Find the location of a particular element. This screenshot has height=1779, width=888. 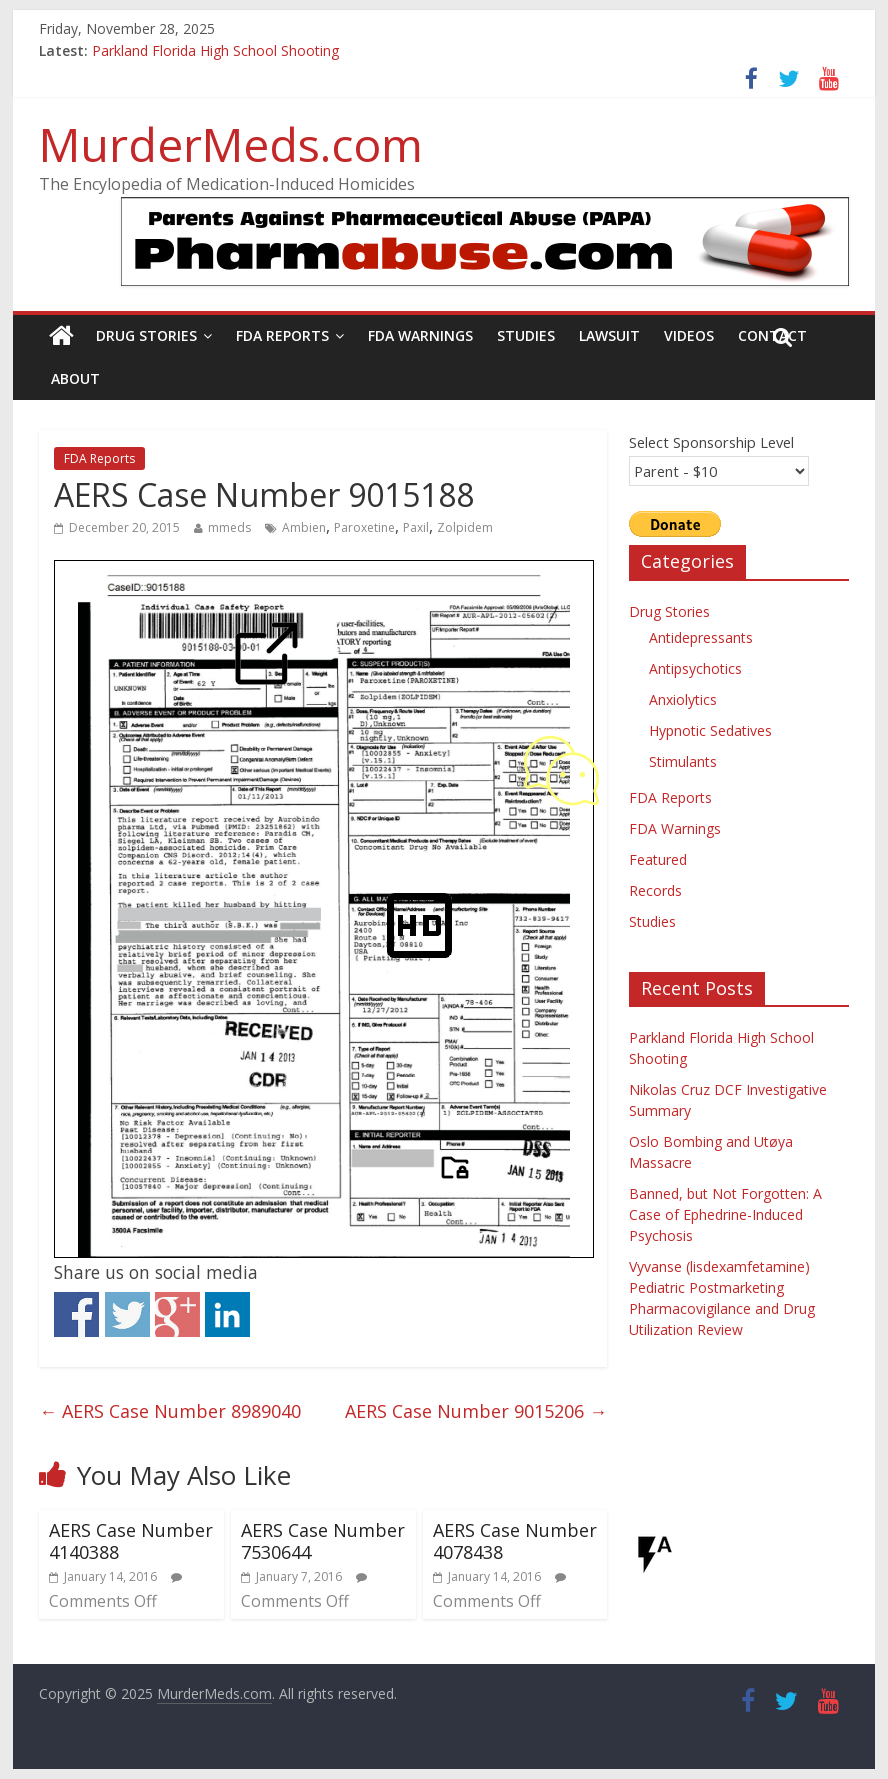

open link in a new window or tab is located at coordinates (266, 653).